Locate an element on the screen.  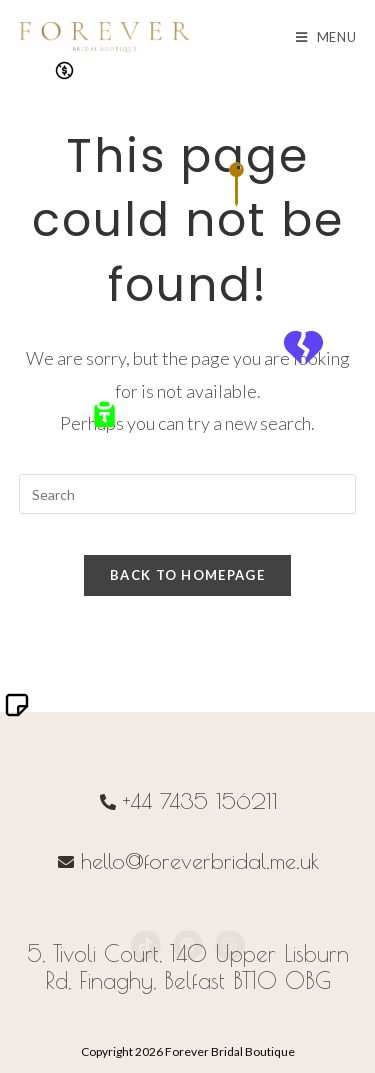
create a new note is located at coordinates (17, 705).